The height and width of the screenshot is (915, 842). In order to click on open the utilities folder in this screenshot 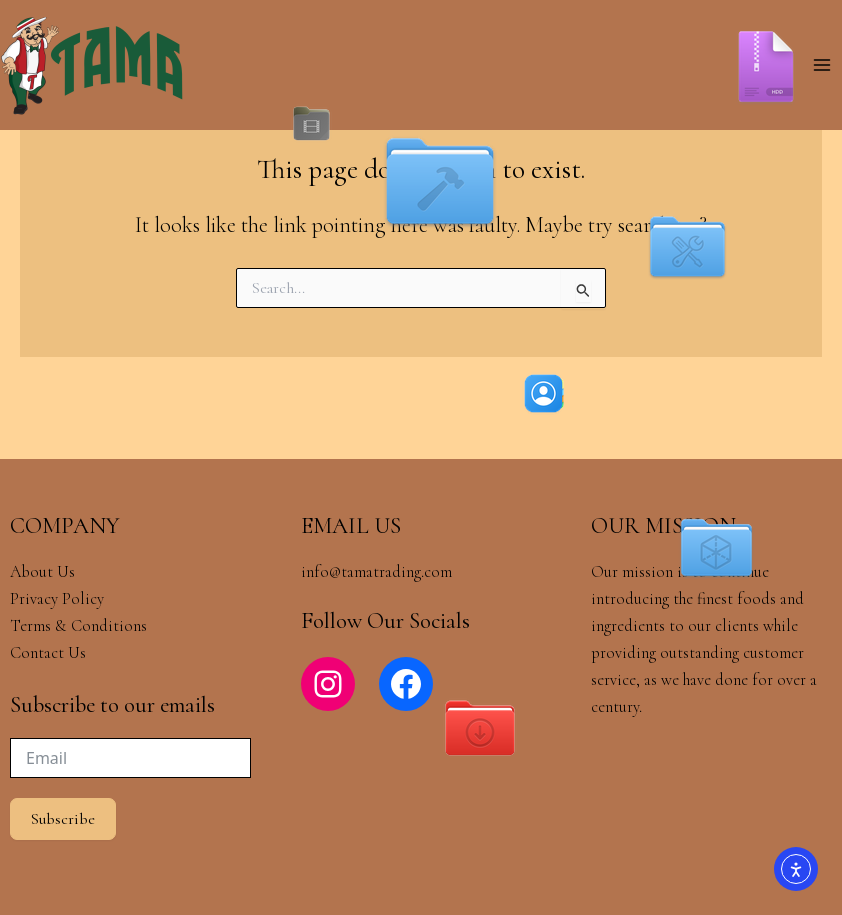, I will do `click(687, 246)`.